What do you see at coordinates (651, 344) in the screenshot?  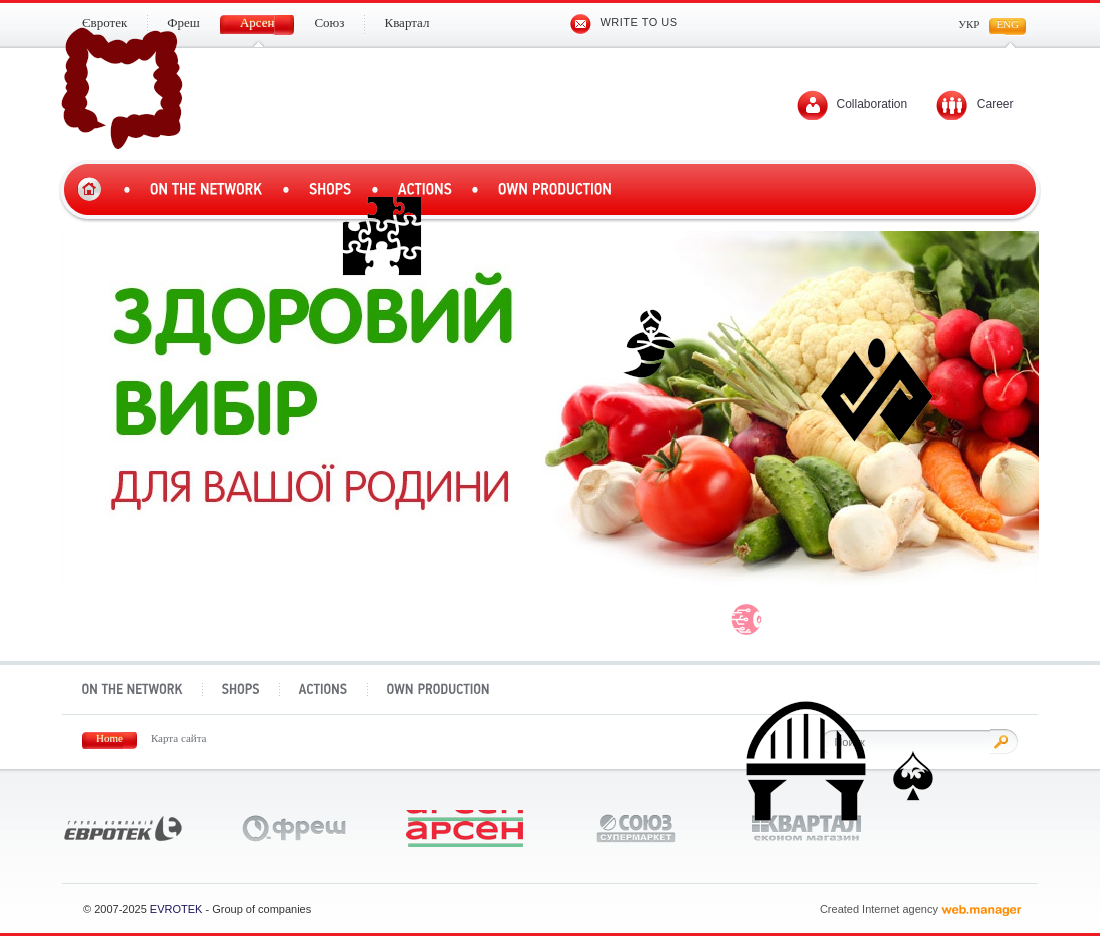 I see `summon or interact with a djinn character` at bounding box center [651, 344].